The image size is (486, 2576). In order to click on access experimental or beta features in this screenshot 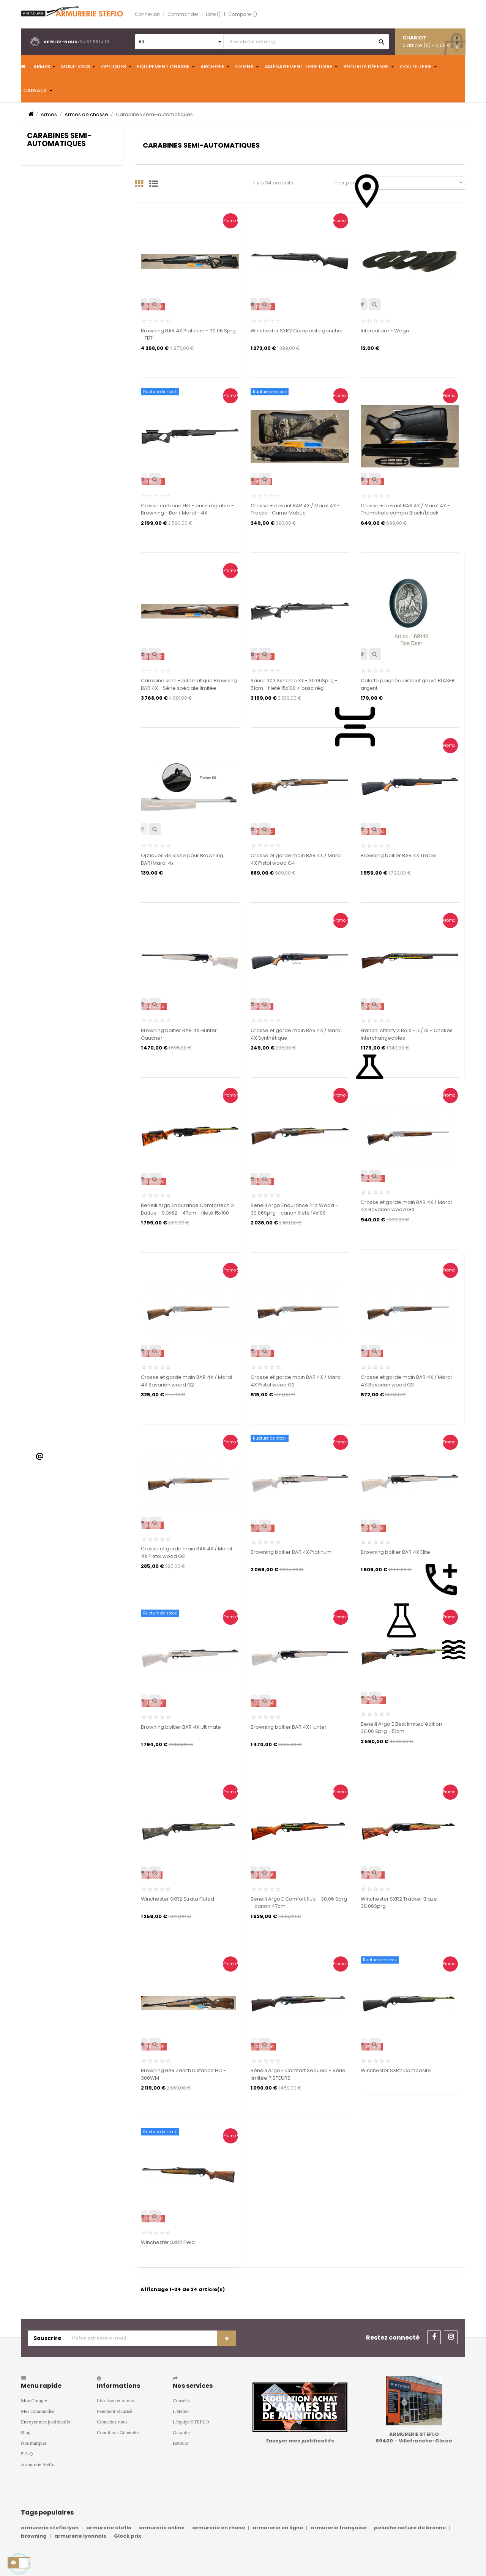, I will do `click(401, 1620)`.